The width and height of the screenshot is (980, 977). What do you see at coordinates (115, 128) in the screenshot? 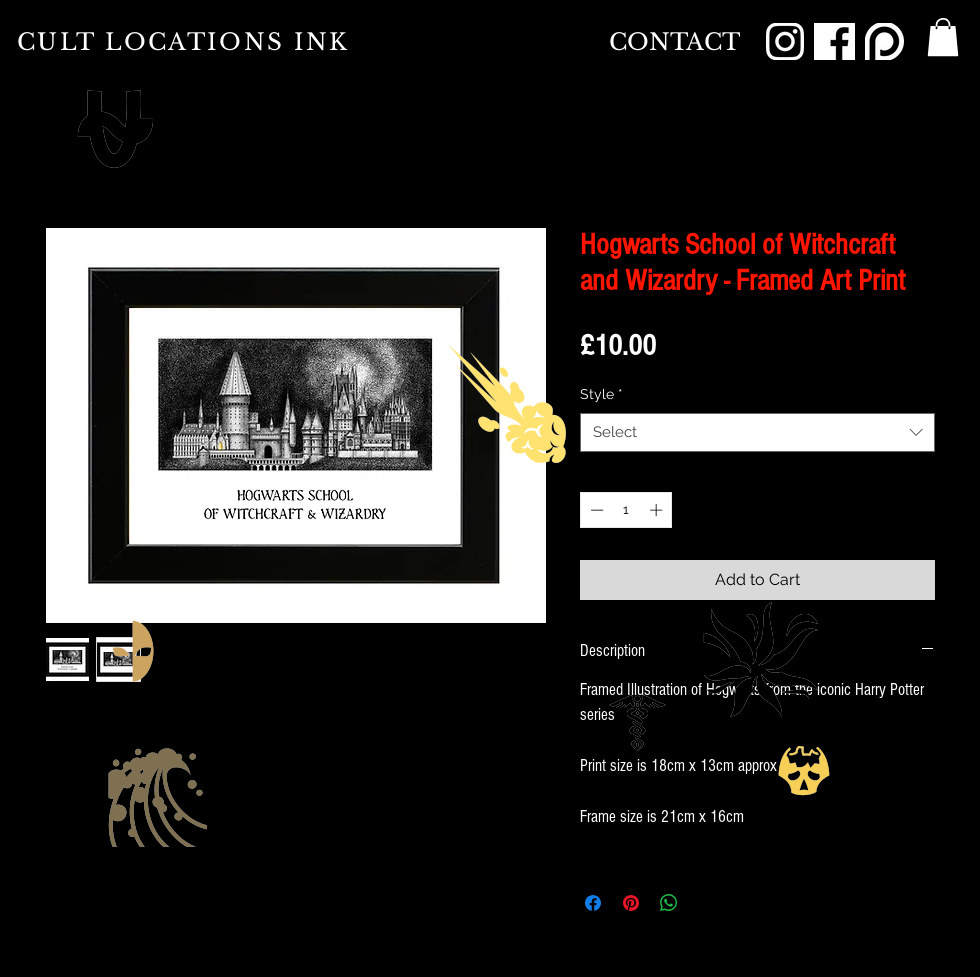
I see `represents the ophiuchus zodiac sign` at bounding box center [115, 128].